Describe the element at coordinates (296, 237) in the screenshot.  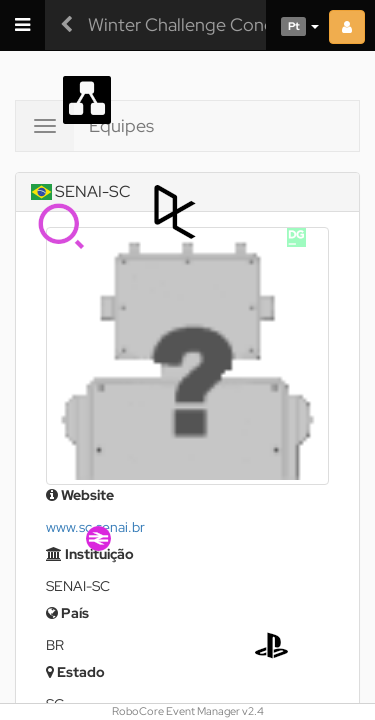
I see `open datagrip database IDE` at that location.